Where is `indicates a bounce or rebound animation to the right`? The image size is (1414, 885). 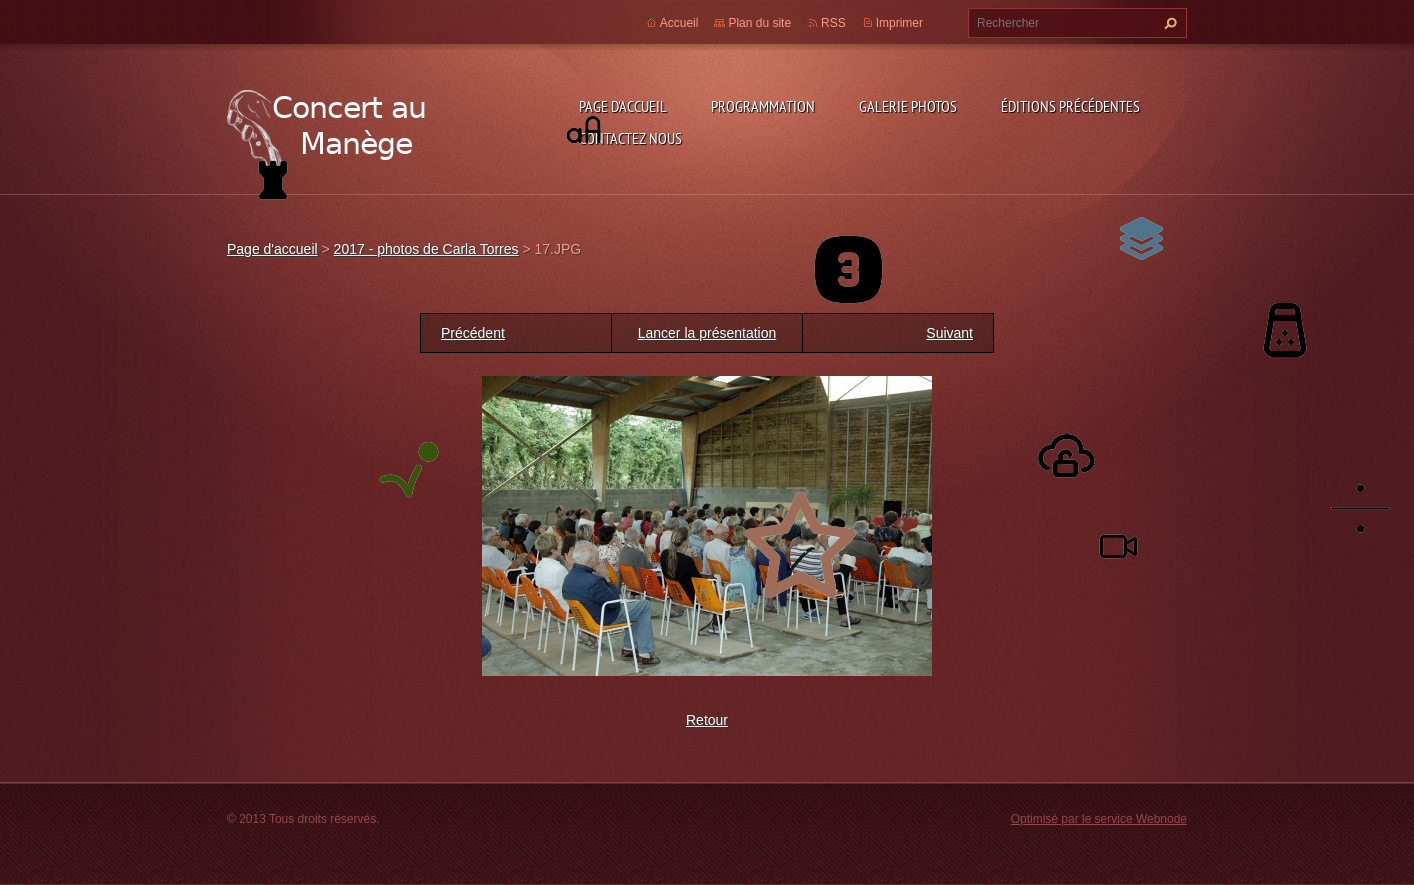
indicates a bounce or rebound animation to the right is located at coordinates (409, 468).